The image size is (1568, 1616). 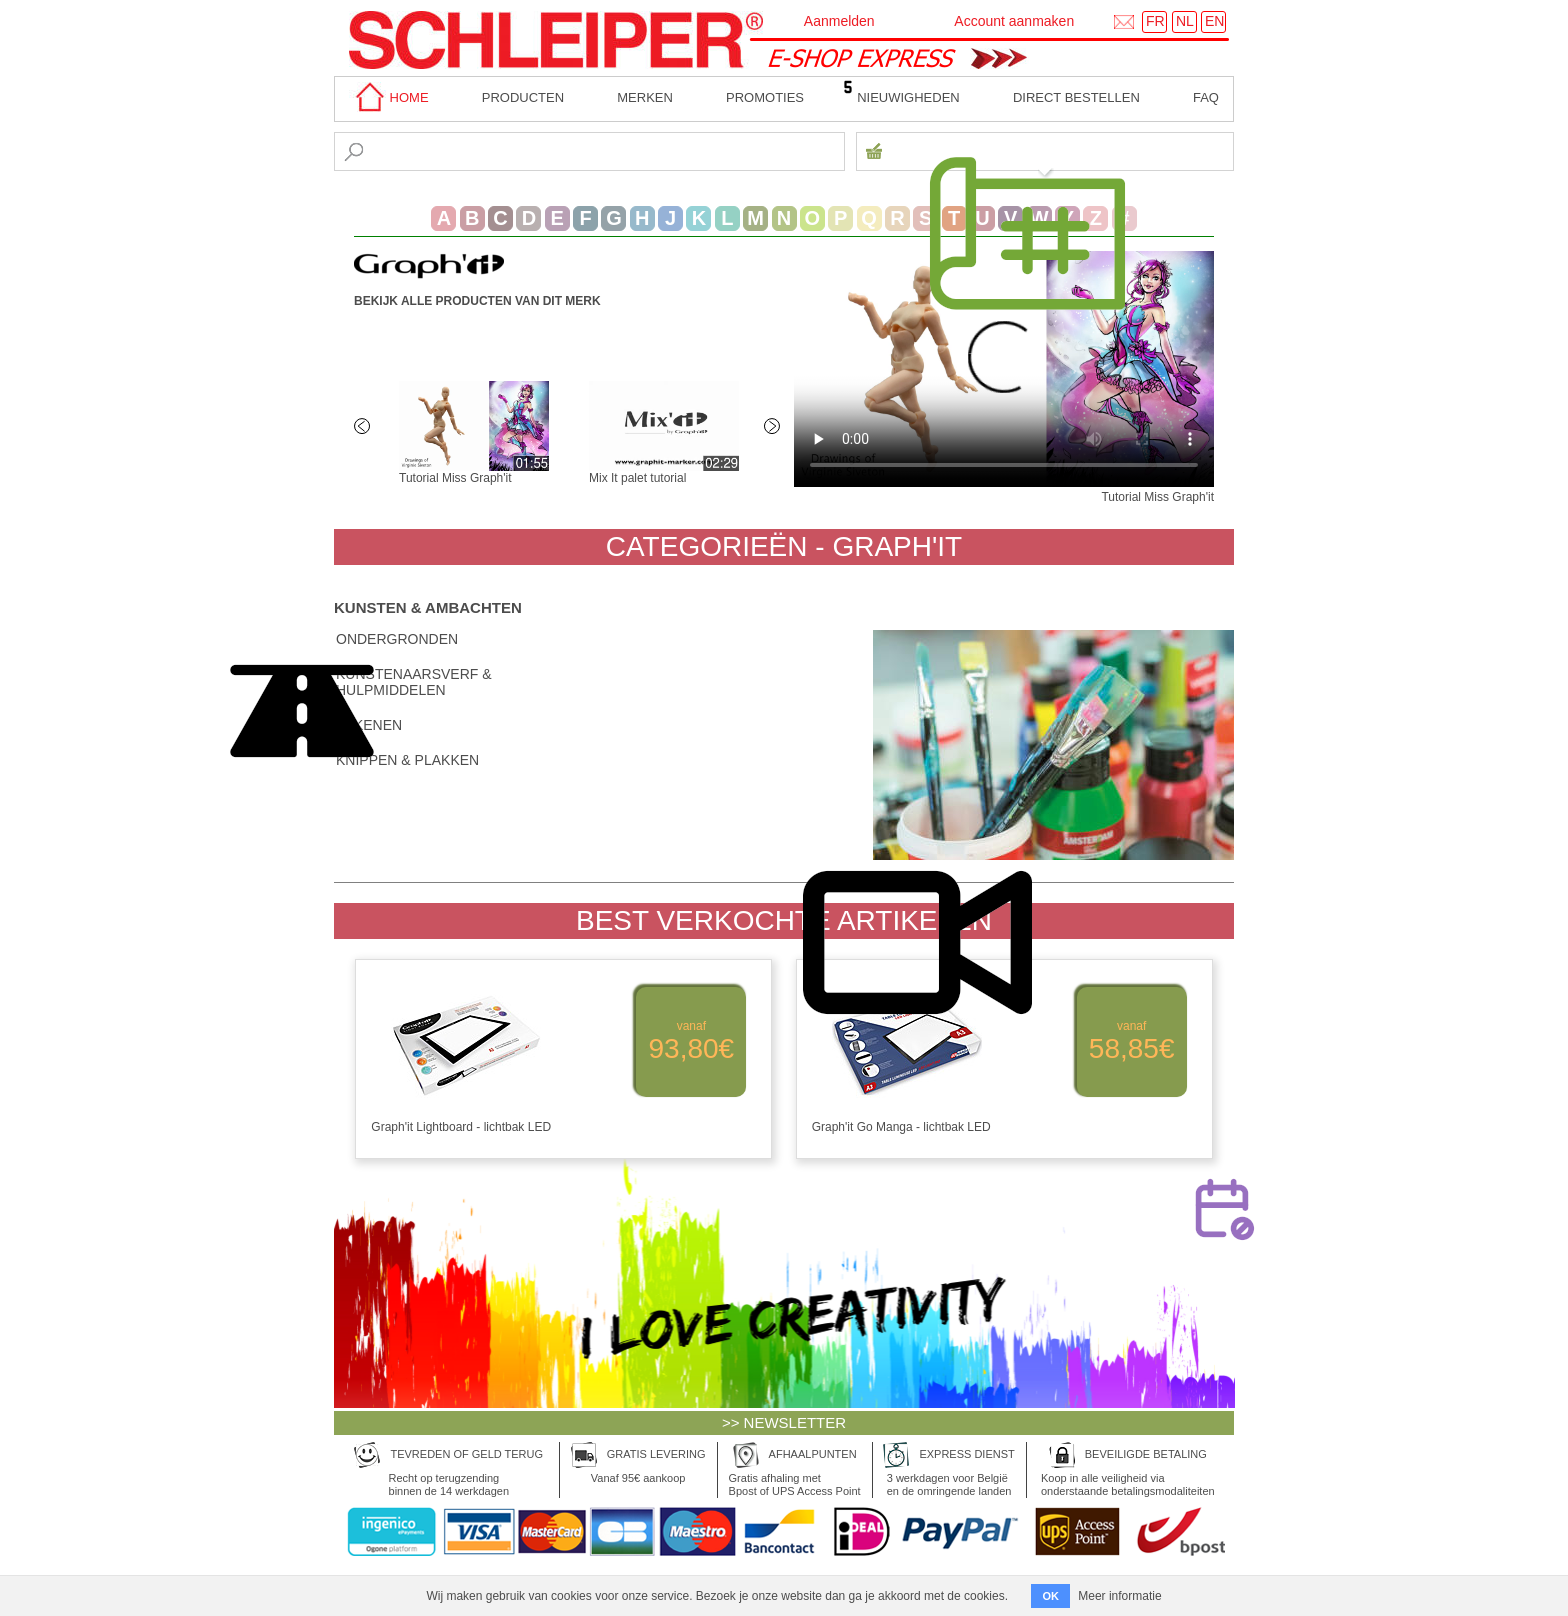 What do you see at coordinates (917, 942) in the screenshot?
I see `start a video call` at bounding box center [917, 942].